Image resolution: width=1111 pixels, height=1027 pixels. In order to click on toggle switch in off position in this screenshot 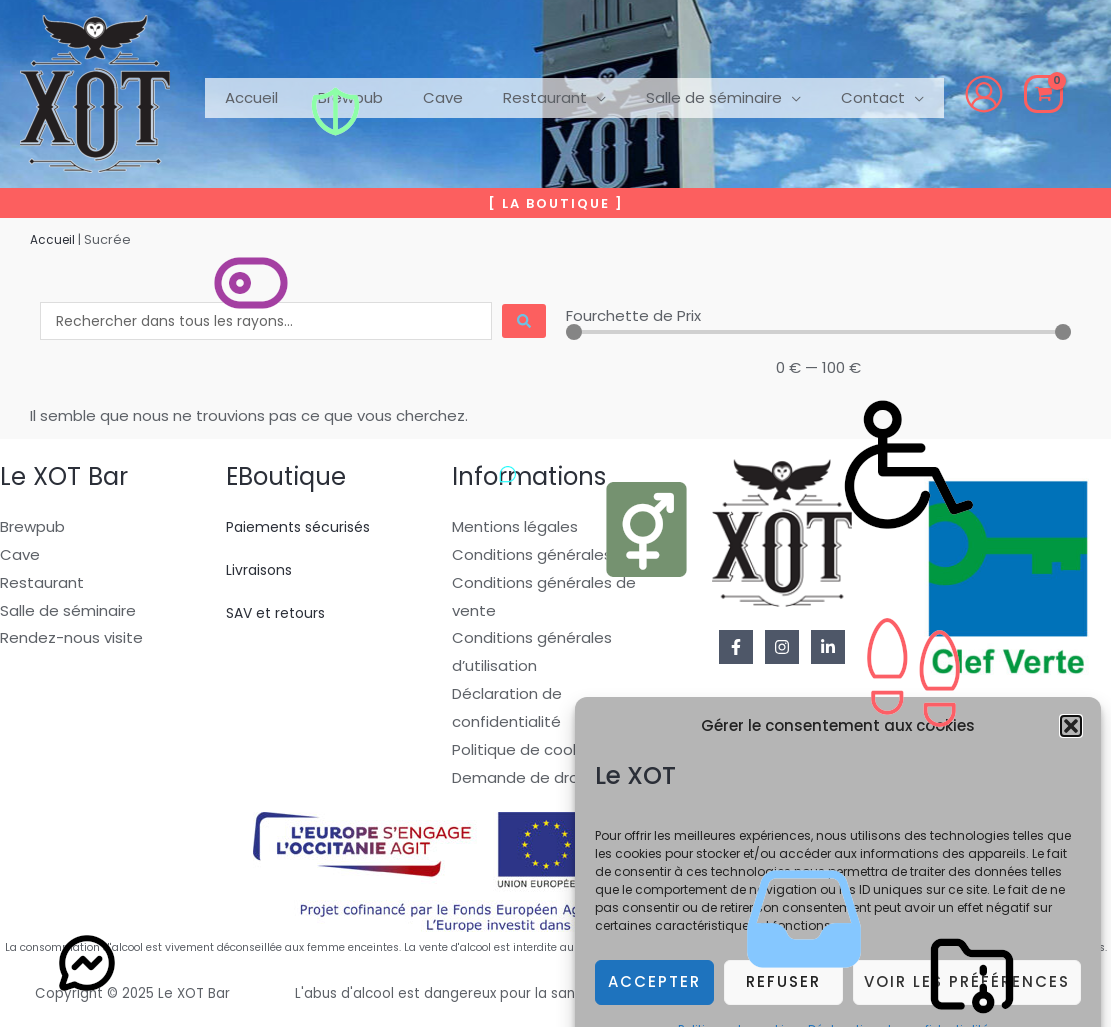, I will do `click(251, 283)`.